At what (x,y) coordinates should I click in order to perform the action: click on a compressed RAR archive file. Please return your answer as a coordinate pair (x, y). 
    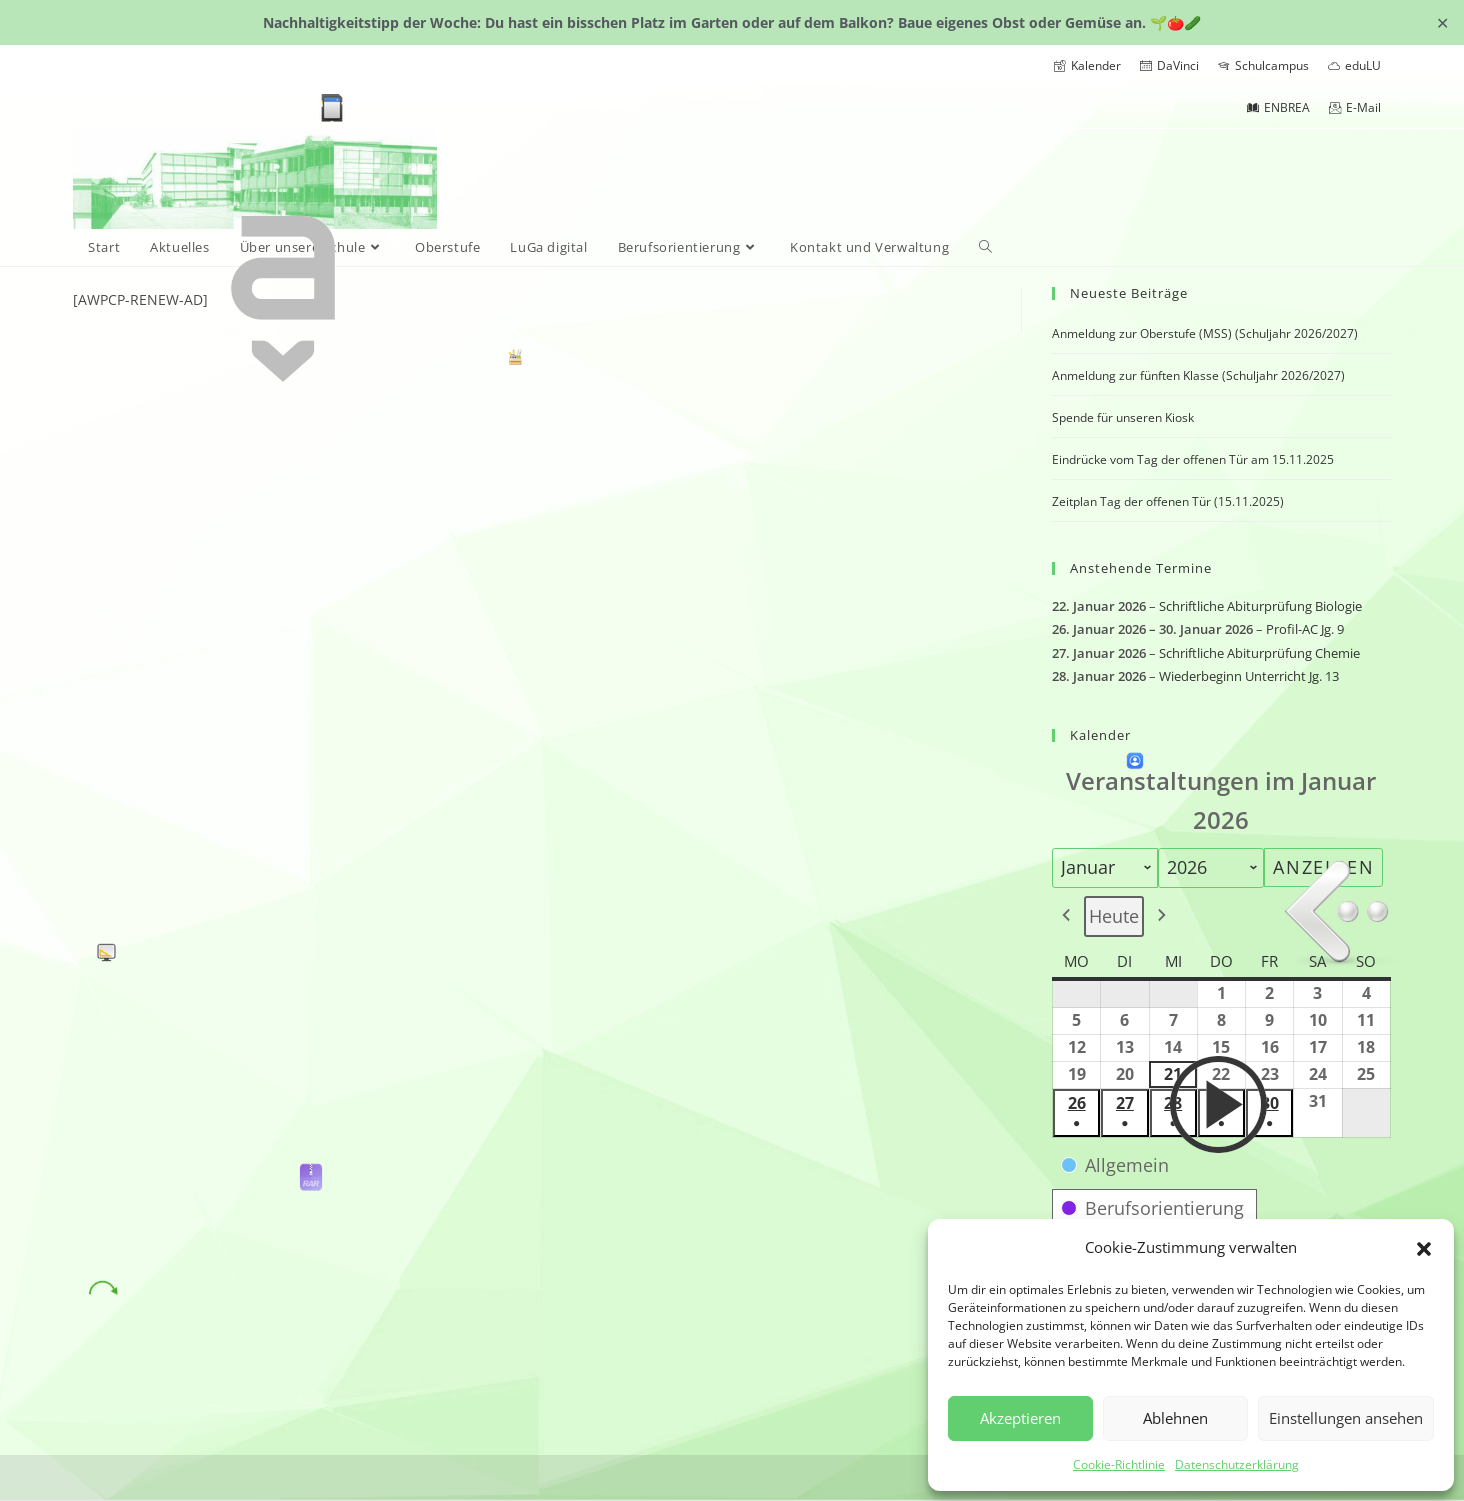
    Looking at the image, I should click on (311, 1177).